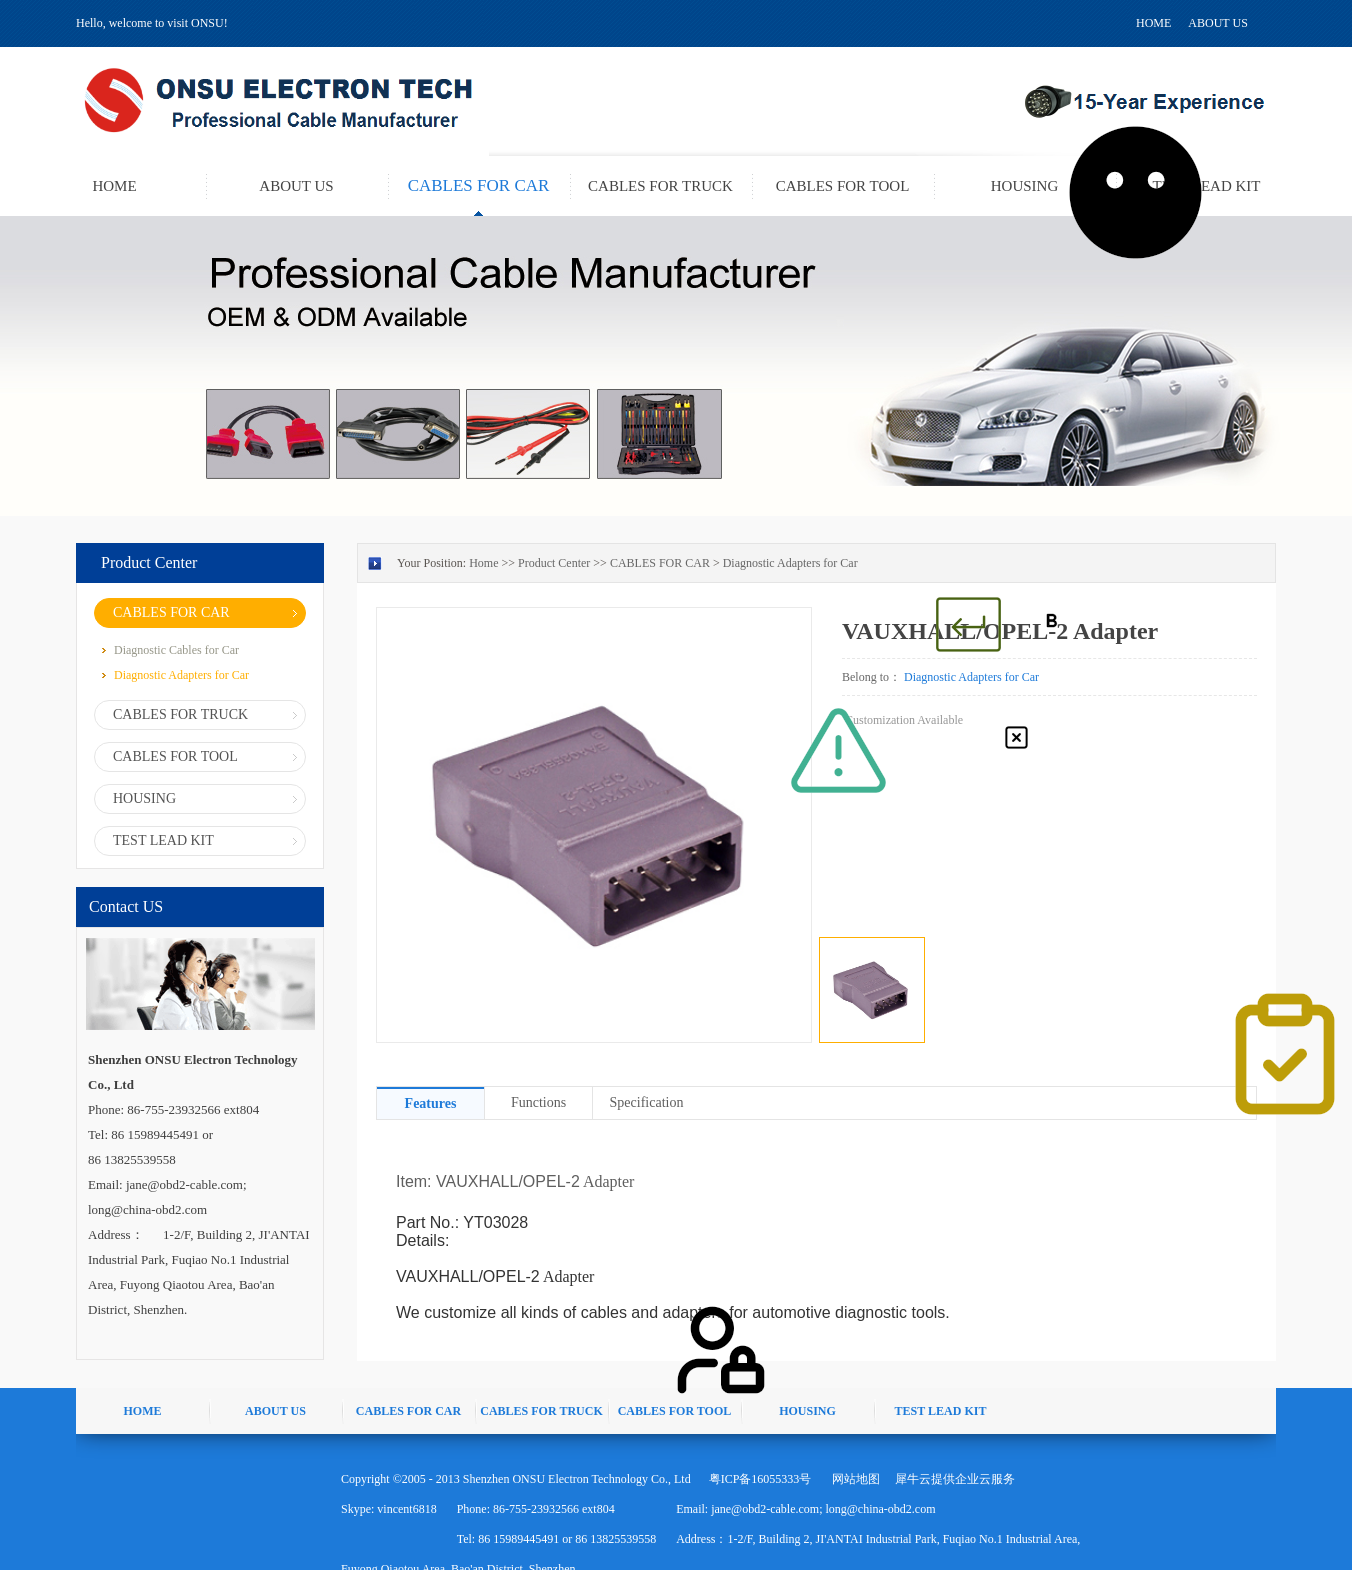 The image size is (1352, 1570). Describe the element at coordinates (1016, 737) in the screenshot. I see `close or dismiss a dialog box` at that location.